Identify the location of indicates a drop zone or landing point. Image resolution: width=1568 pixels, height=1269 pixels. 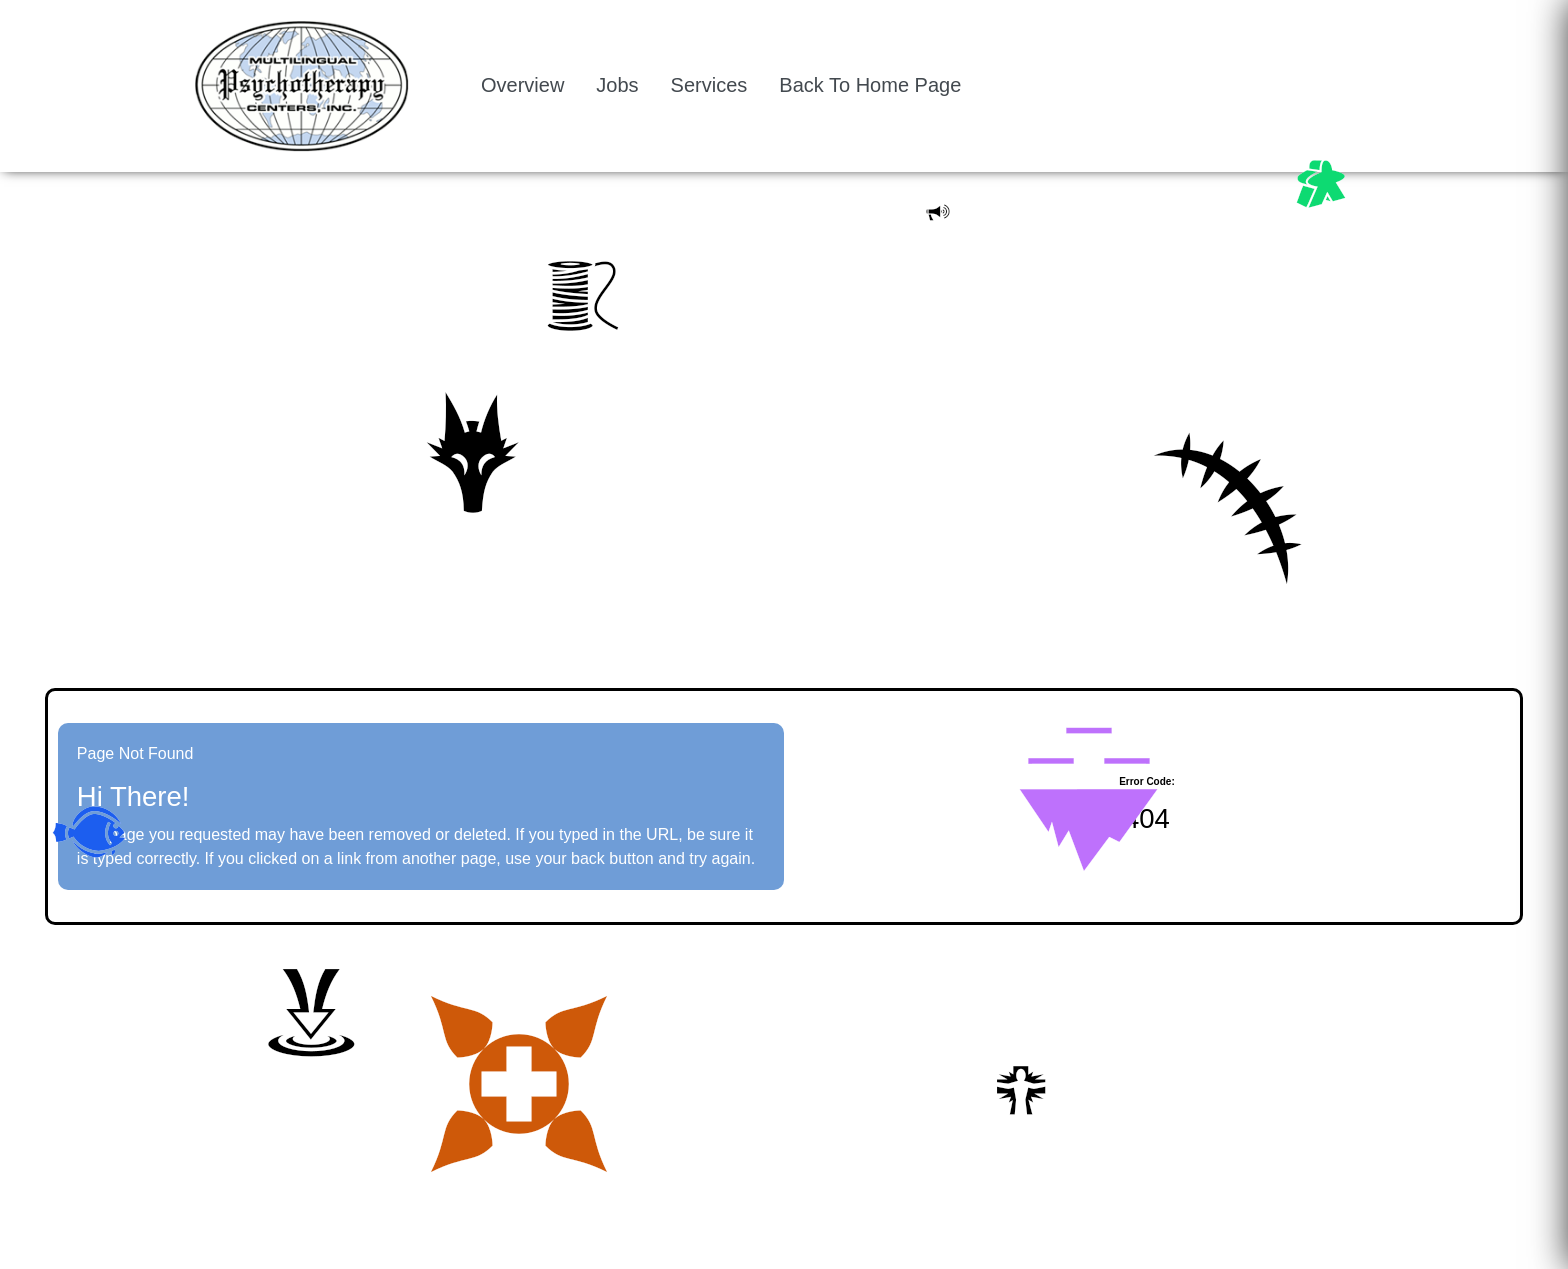
(311, 1013).